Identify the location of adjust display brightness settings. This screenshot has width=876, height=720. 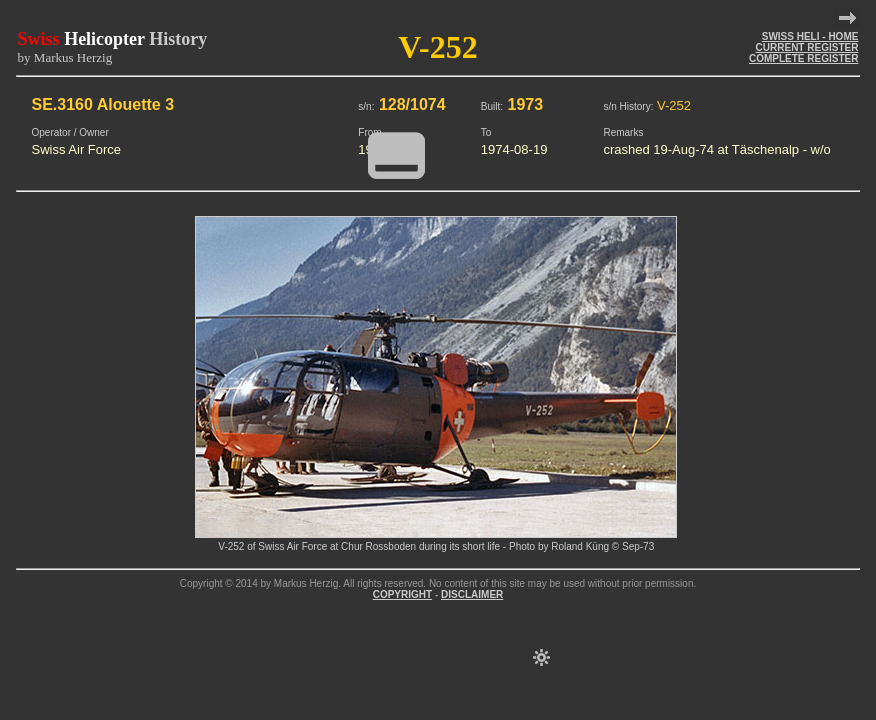
(541, 657).